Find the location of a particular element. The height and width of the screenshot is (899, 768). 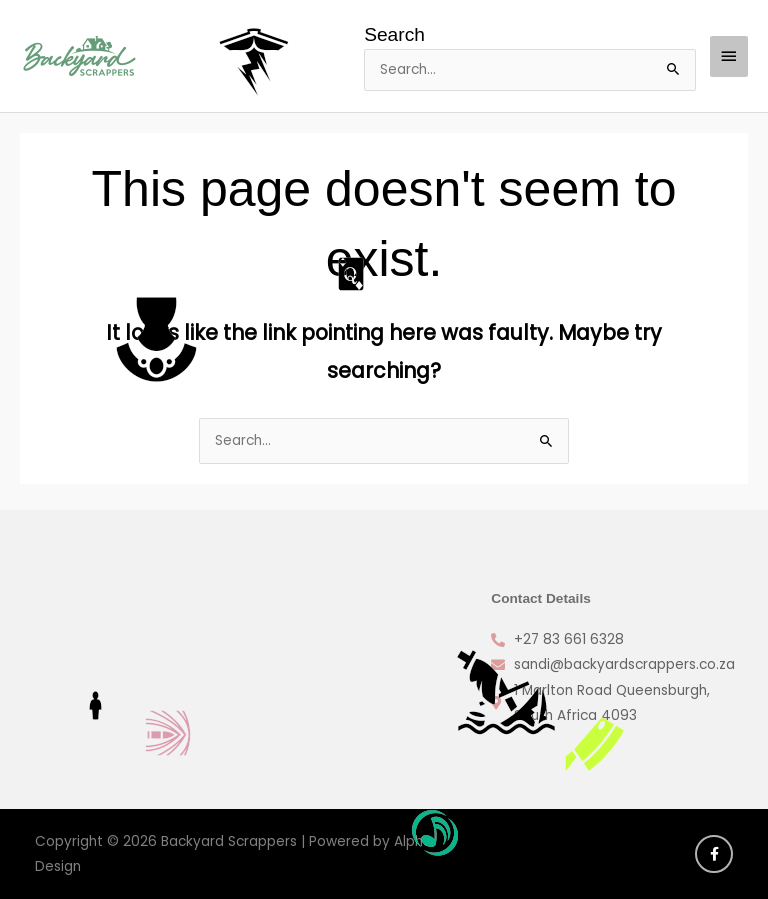

select the meat cleaver weapon or tool is located at coordinates (595, 746).